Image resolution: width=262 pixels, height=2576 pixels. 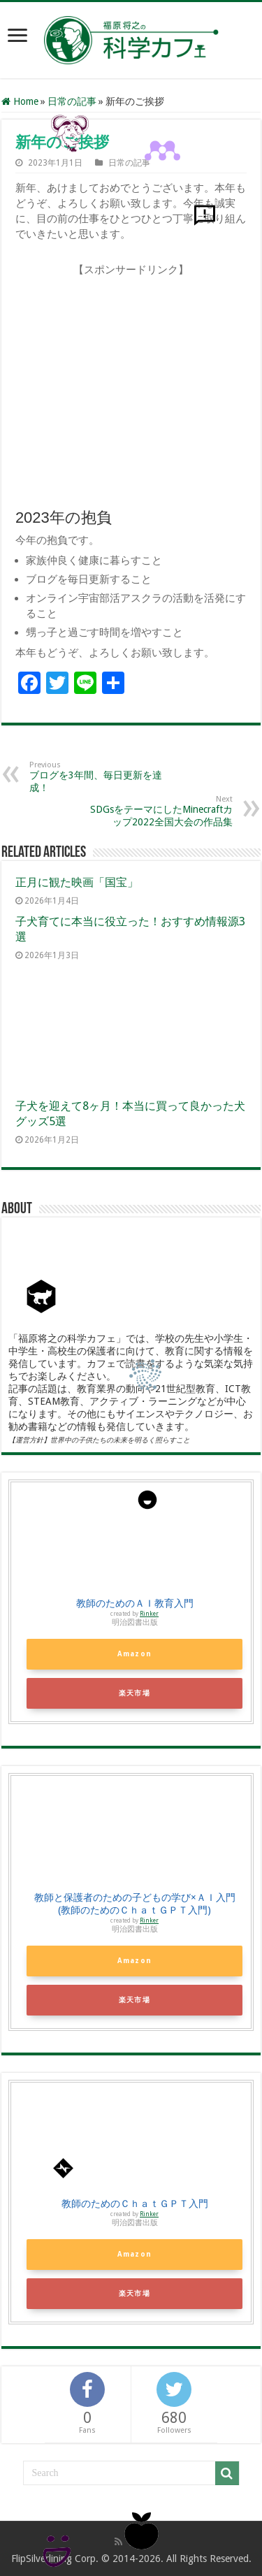 I want to click on gnu project logo, so click(x=70, y=133).